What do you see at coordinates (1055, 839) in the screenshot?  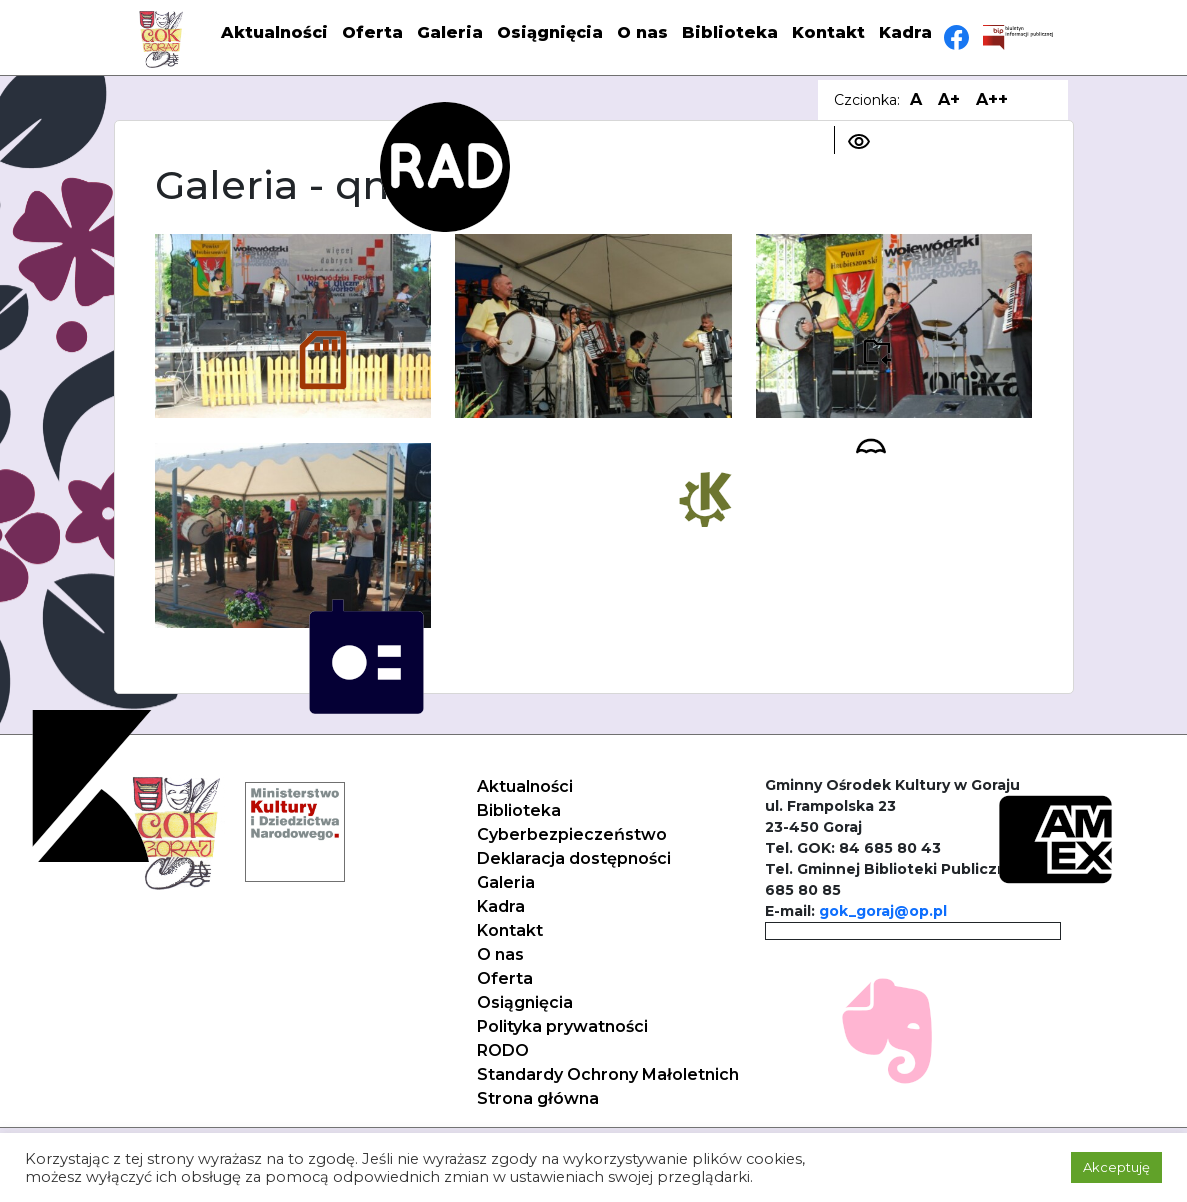 I see `pay with American Express credit card` at bounding box center [1055, 839].